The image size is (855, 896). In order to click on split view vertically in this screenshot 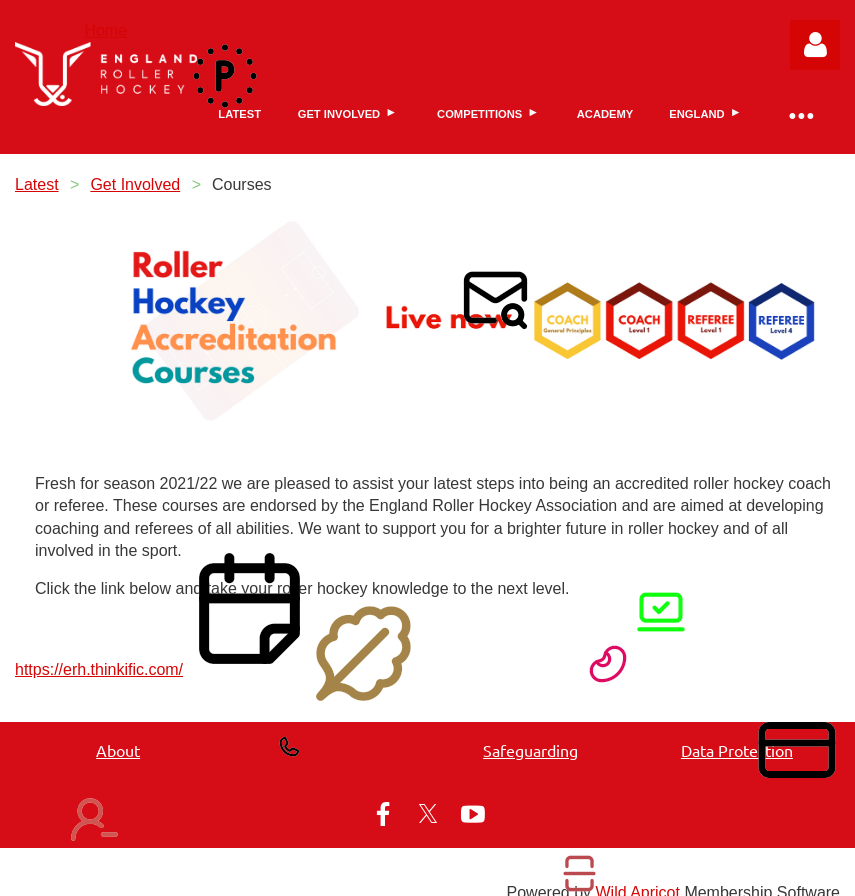, I will do `click(579, 873)`.